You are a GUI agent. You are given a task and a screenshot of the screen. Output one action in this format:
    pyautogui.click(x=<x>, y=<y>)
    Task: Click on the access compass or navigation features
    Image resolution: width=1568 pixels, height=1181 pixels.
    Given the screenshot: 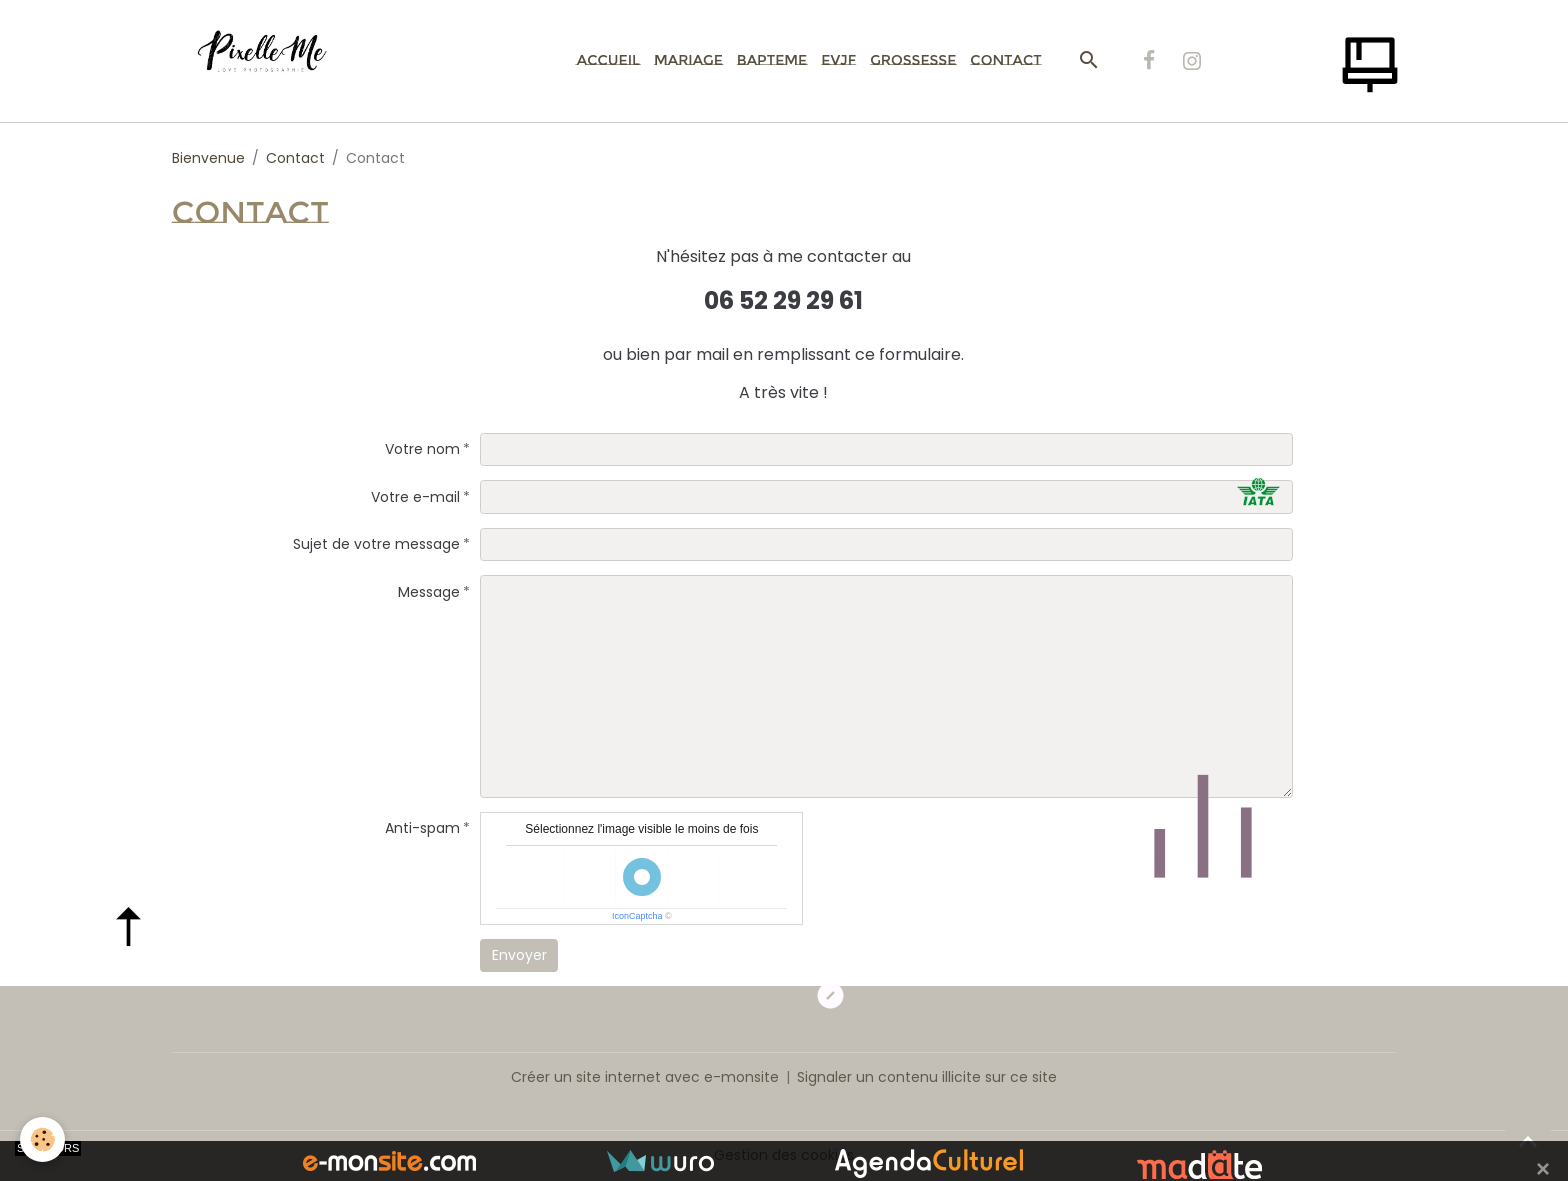 What is the action you would take?
    pyautogui.click(x=830, y=995)
    